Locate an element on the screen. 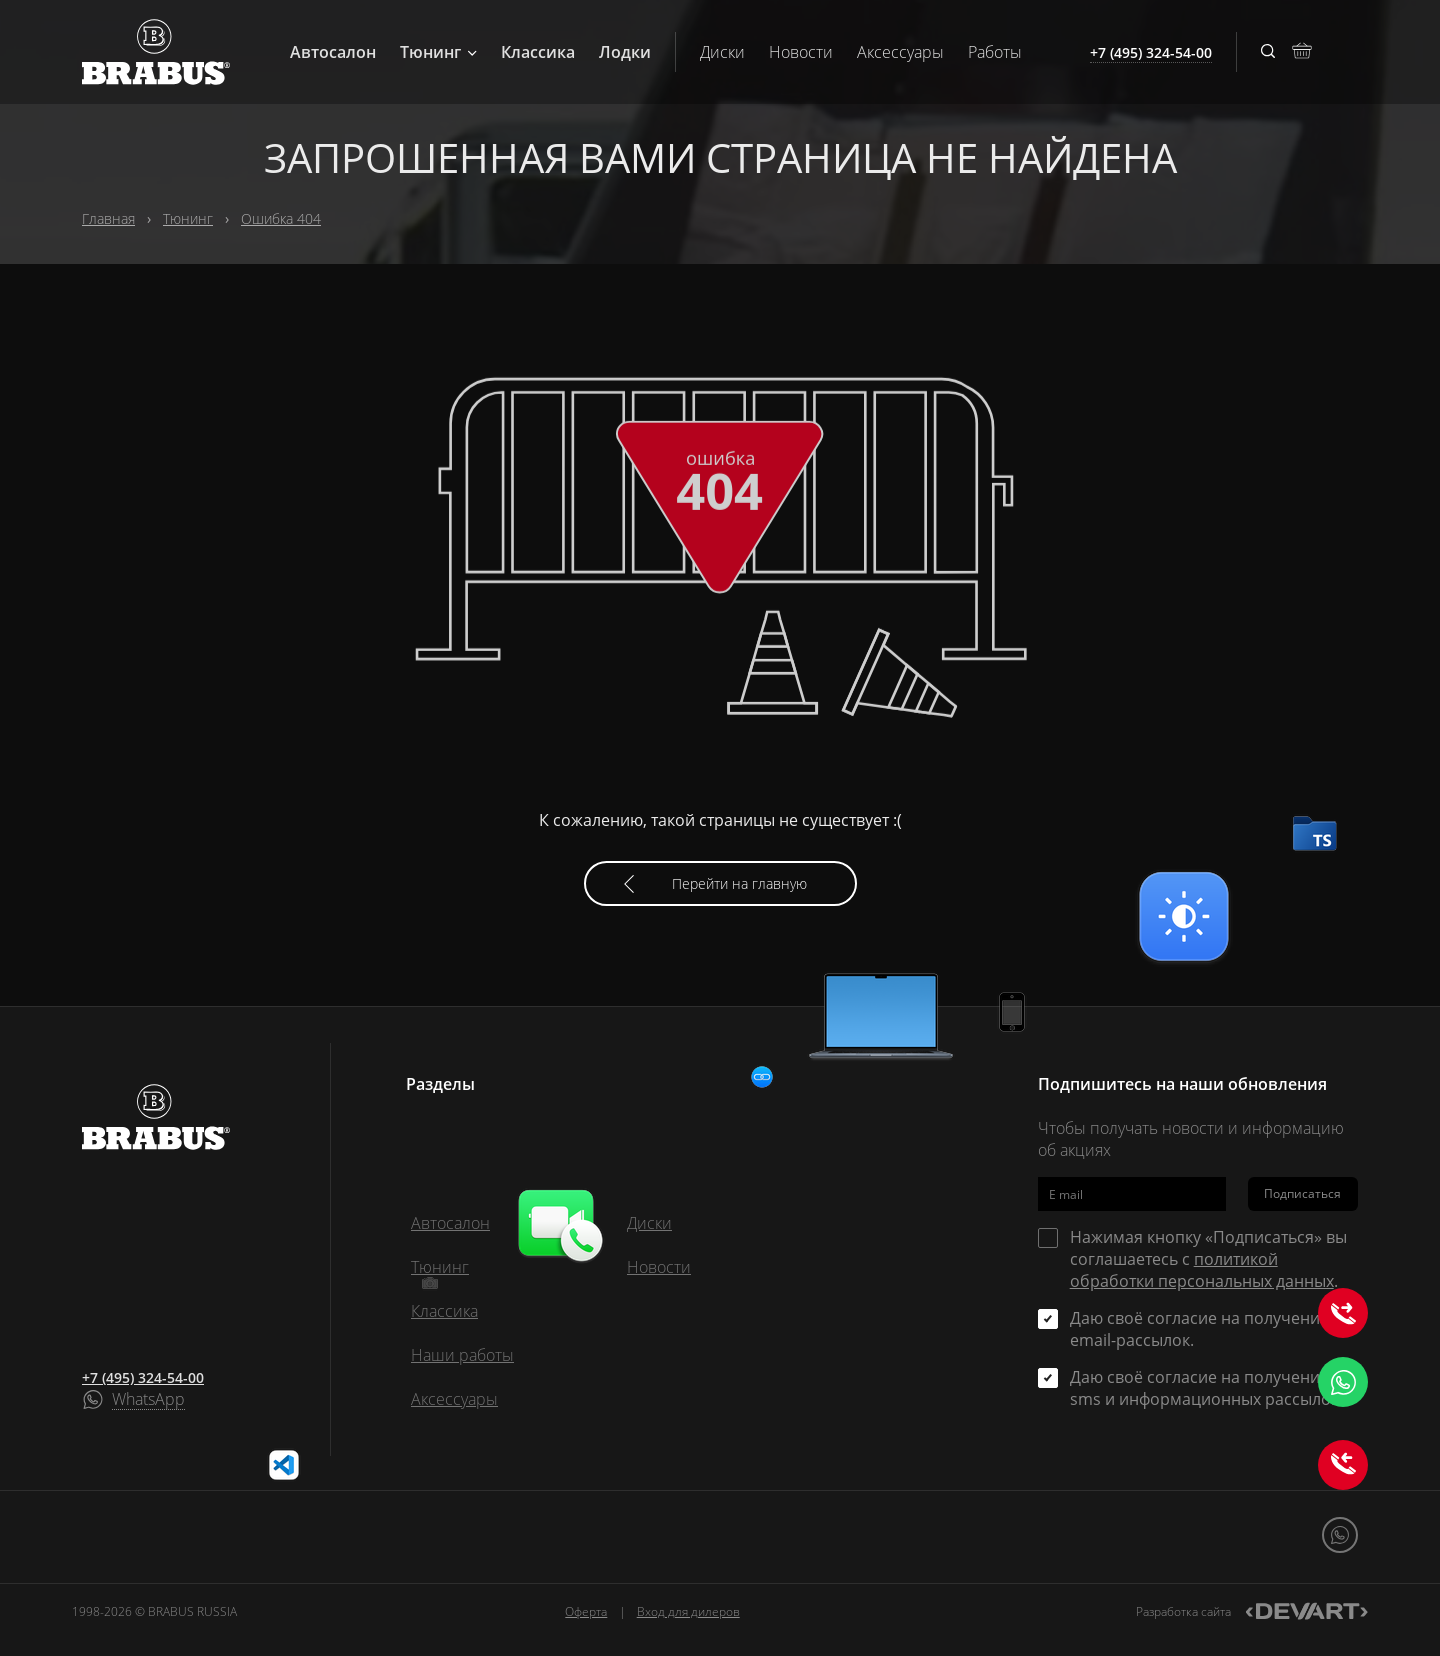 This screenshot has height=1656, width=1440. open typescript project files folder is located at coordinates (1314, 834).